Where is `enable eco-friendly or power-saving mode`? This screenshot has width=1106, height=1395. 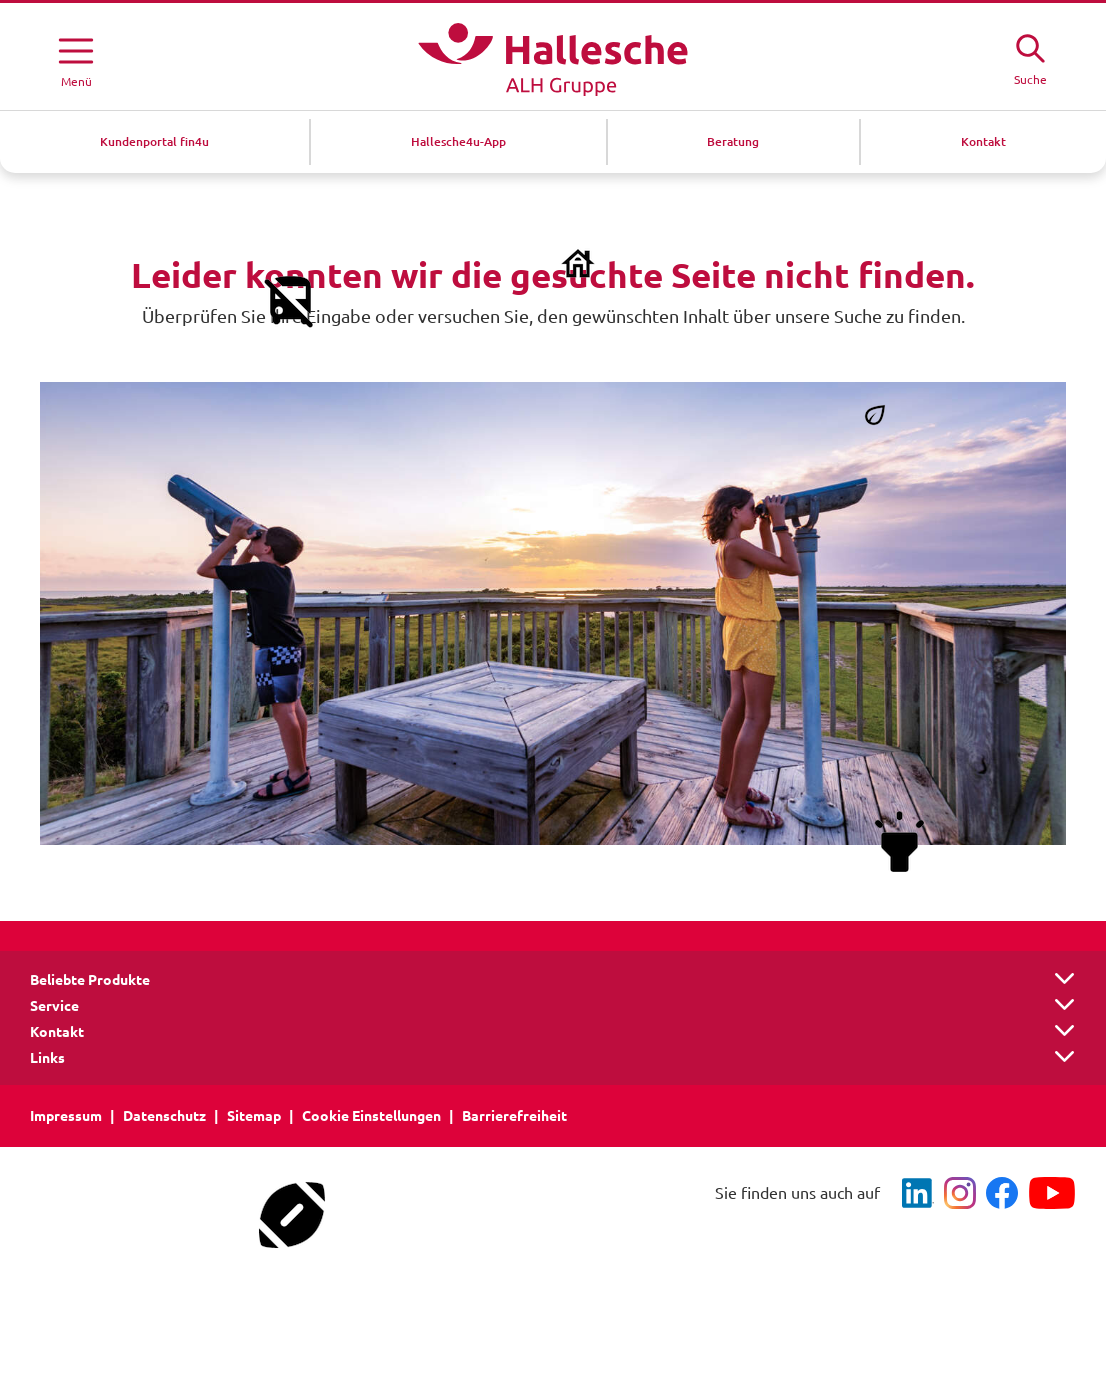 enable eco-friendly or power-saving mode is located at coordinates (875, 415).